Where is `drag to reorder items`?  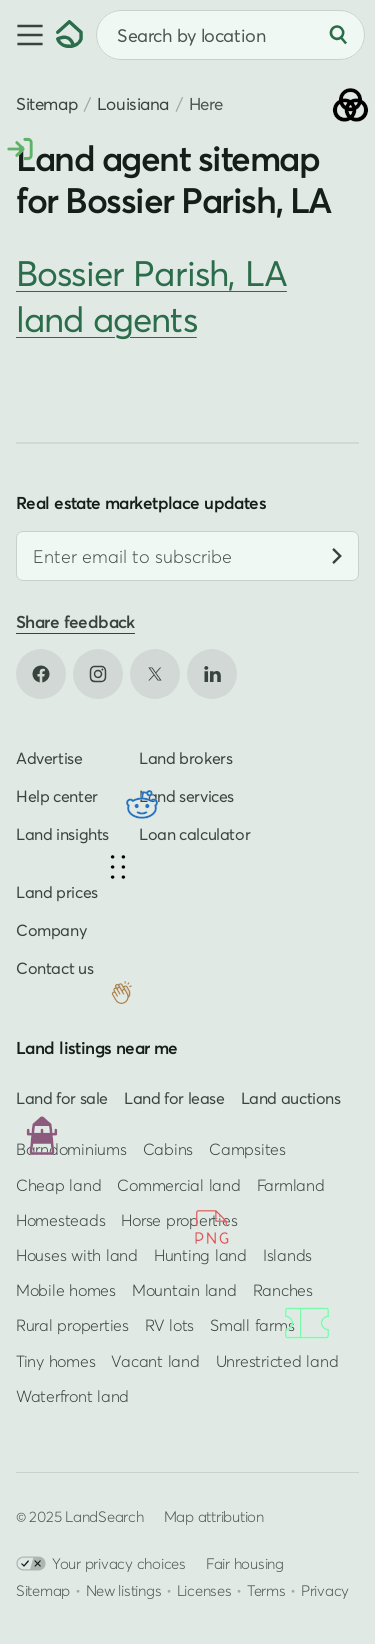
drag to reorder items is located at coordinates (118, 867).